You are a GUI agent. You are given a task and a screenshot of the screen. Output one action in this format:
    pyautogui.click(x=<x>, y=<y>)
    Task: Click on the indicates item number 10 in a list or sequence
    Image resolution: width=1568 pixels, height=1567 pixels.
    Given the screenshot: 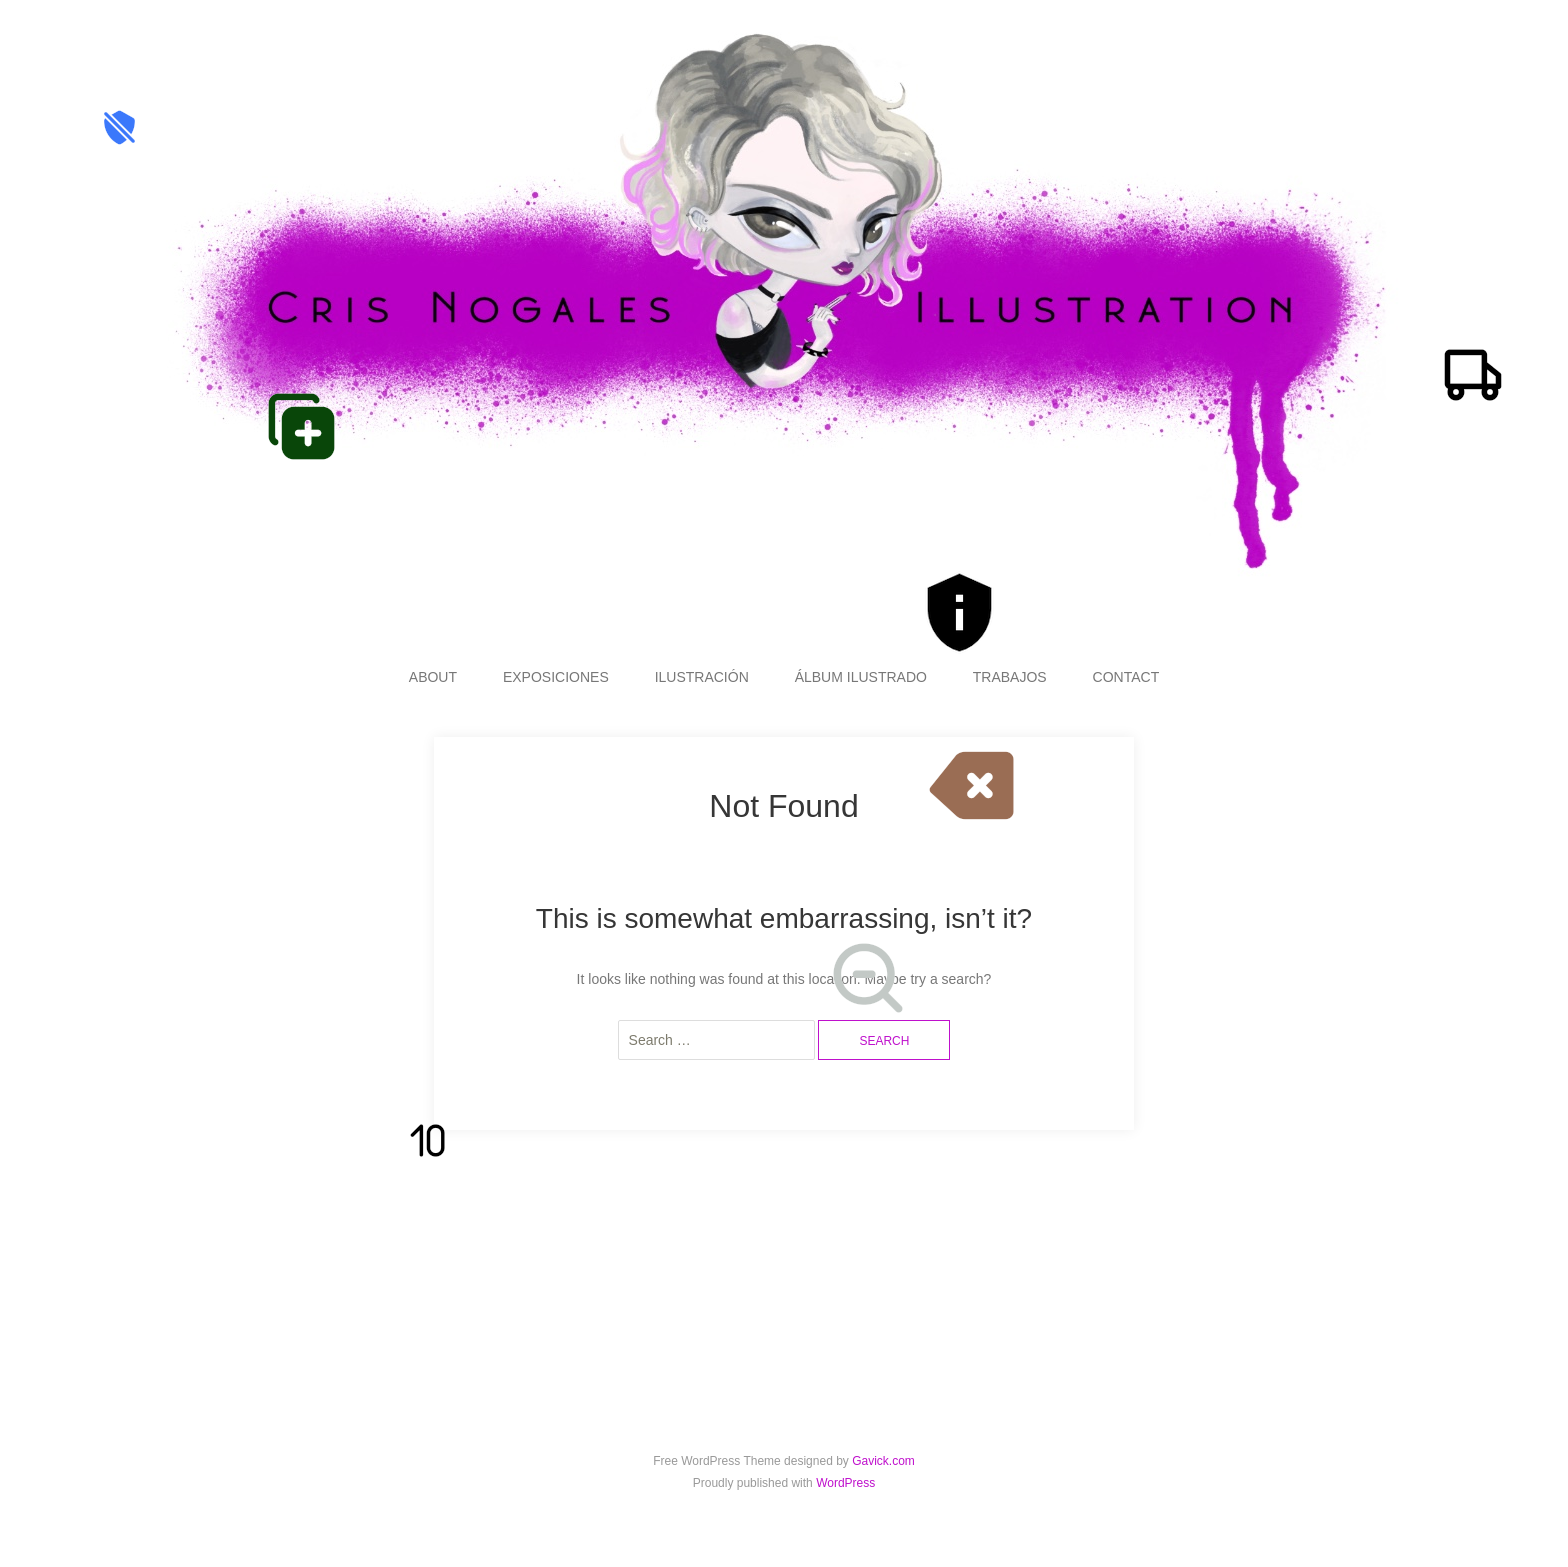 What is the action you would take?
    pyautogui.click(x=428, y=1140)
    